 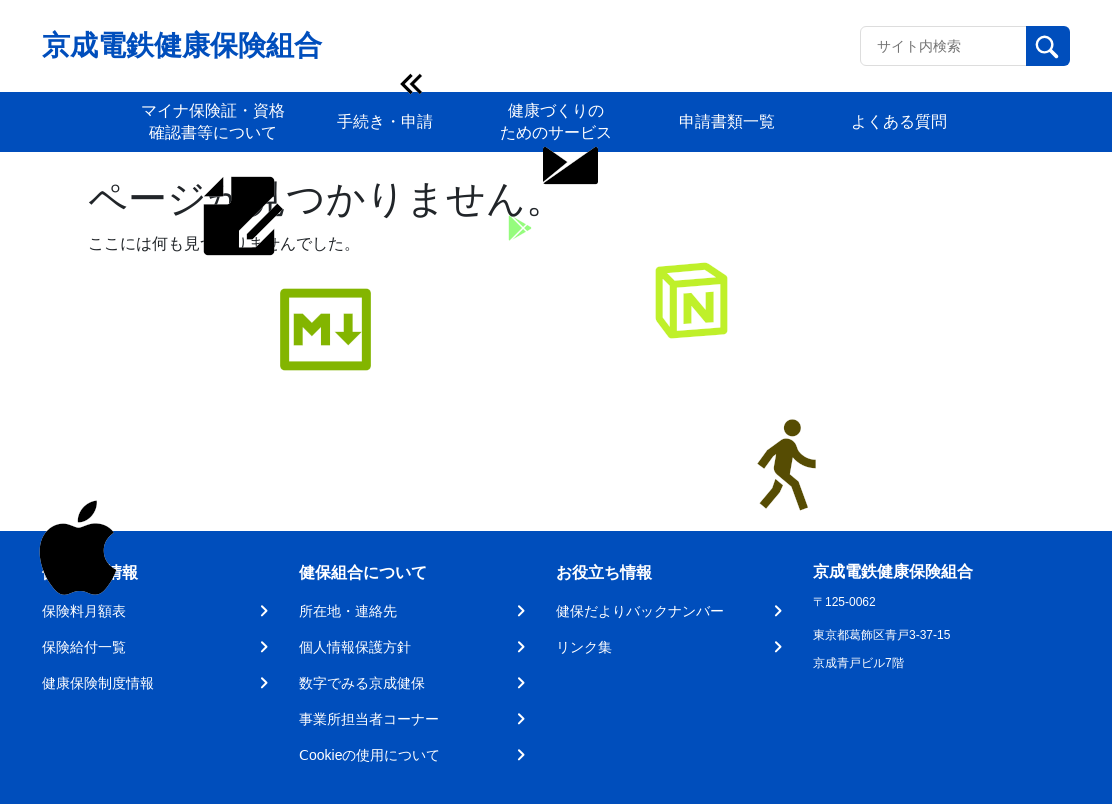 I want to click on indicates markdown formatting is available, so click(x=325, y=329).